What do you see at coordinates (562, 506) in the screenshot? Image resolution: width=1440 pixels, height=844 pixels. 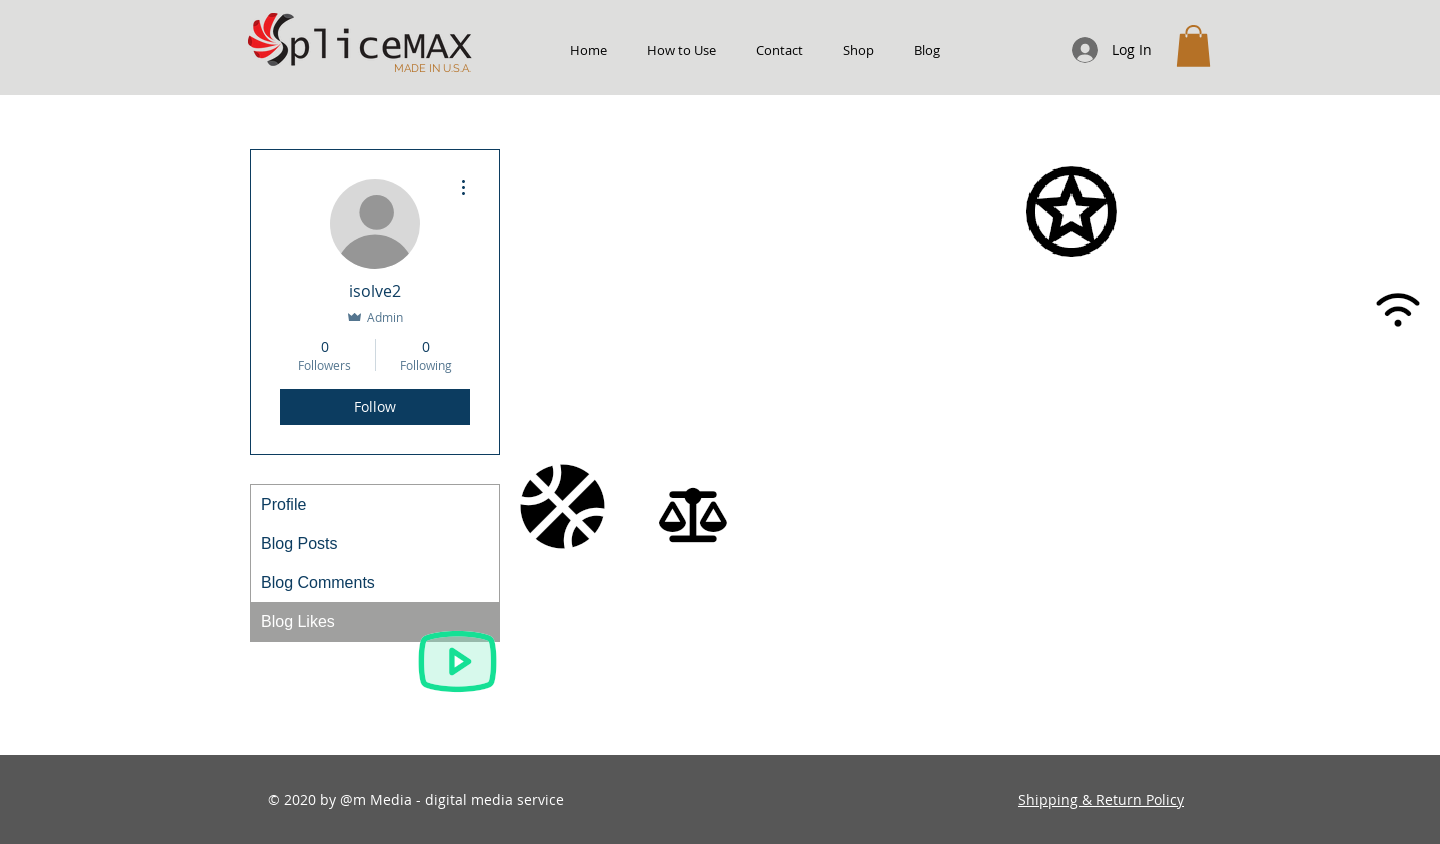 I see `view basketball or sports content` at bounding box center [562, 506].